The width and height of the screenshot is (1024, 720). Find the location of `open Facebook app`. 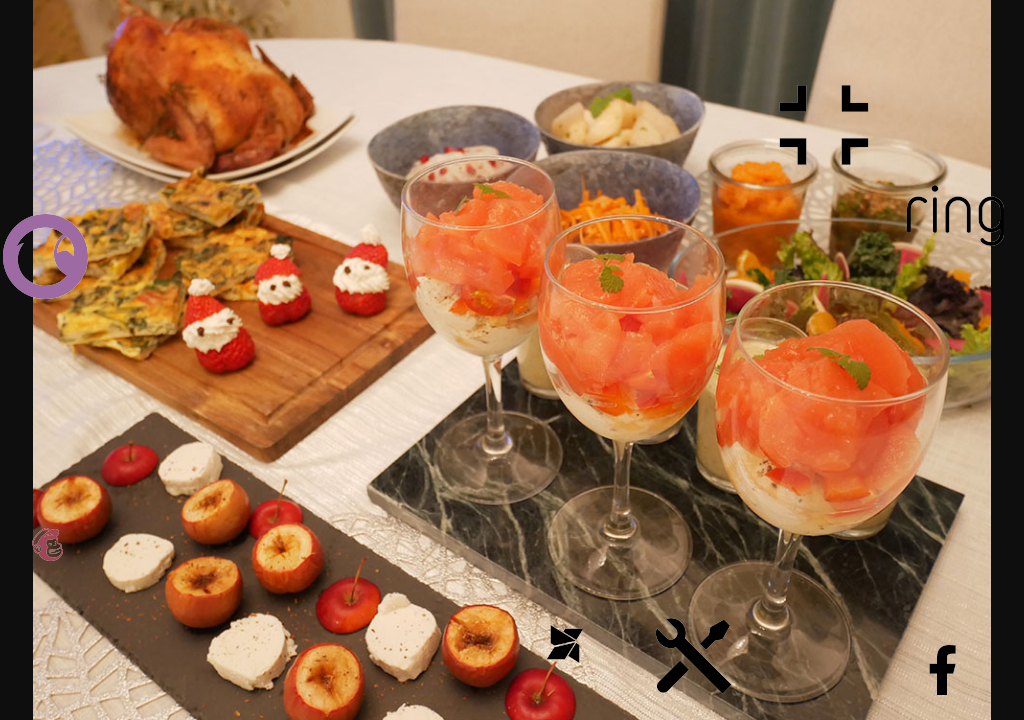

open Facebook app is located at coordinates (942, 670).